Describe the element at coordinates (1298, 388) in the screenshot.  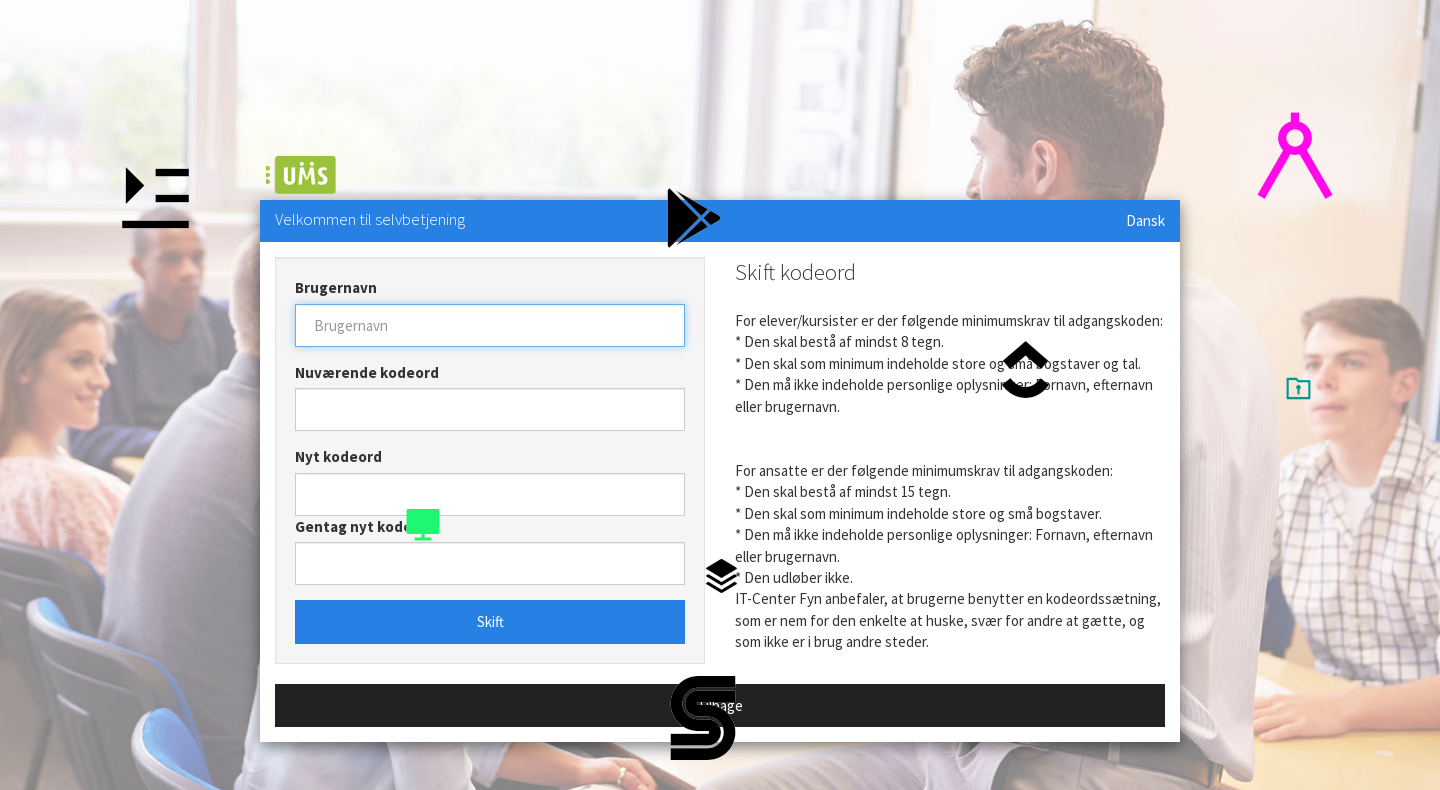
I see `access a password-protected folder` at that location.